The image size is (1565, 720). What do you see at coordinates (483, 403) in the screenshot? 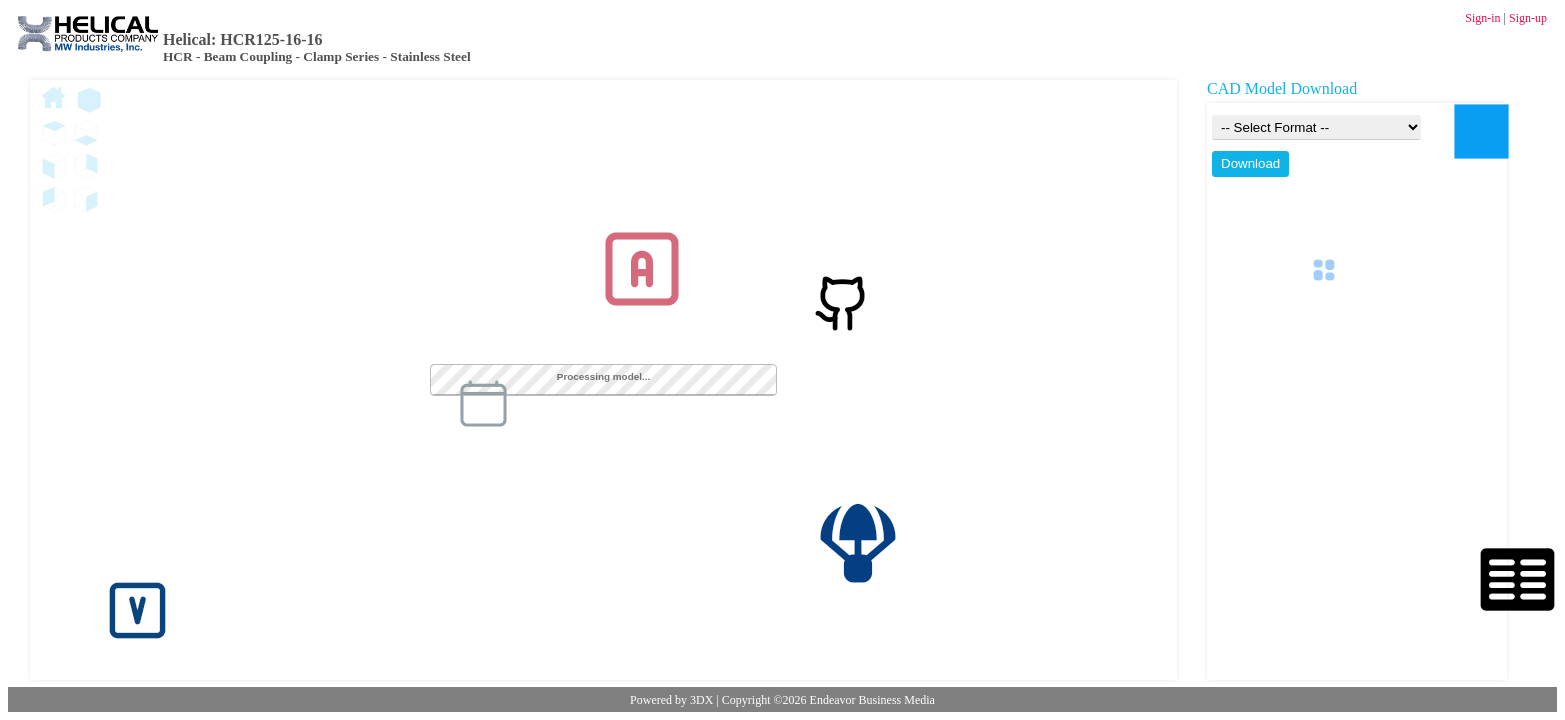
I see `view empty calendar or schedule` at bounding box center [483, 403].